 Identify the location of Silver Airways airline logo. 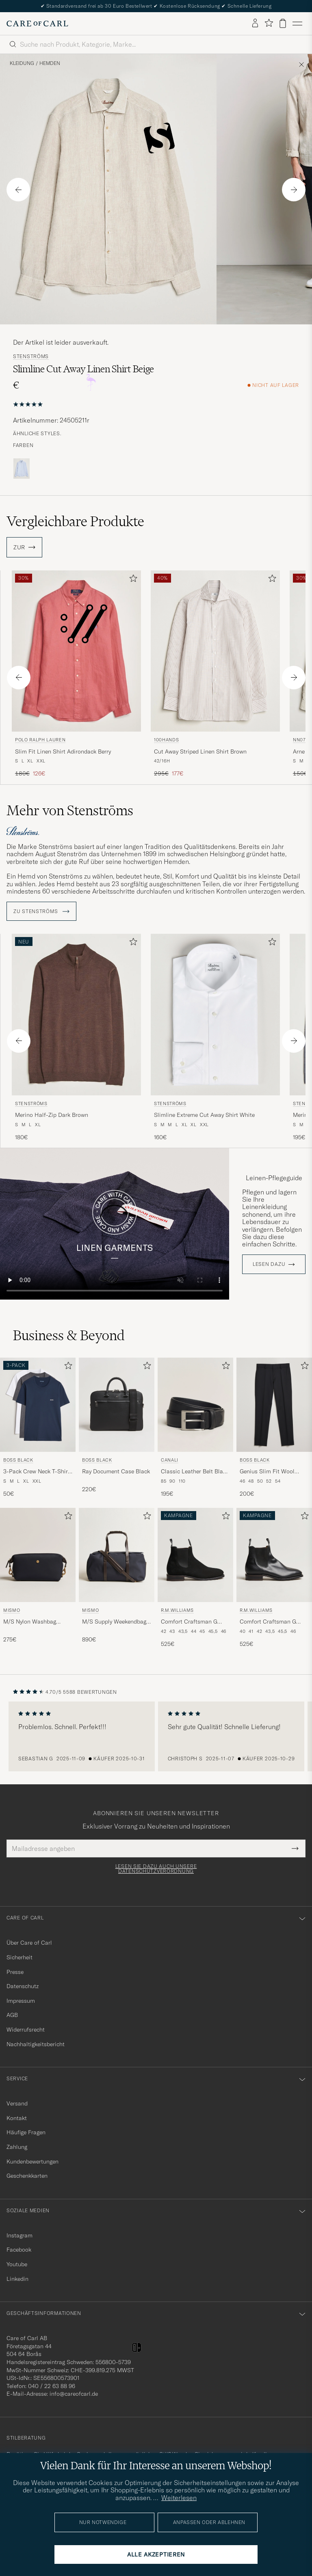
(91, 382).